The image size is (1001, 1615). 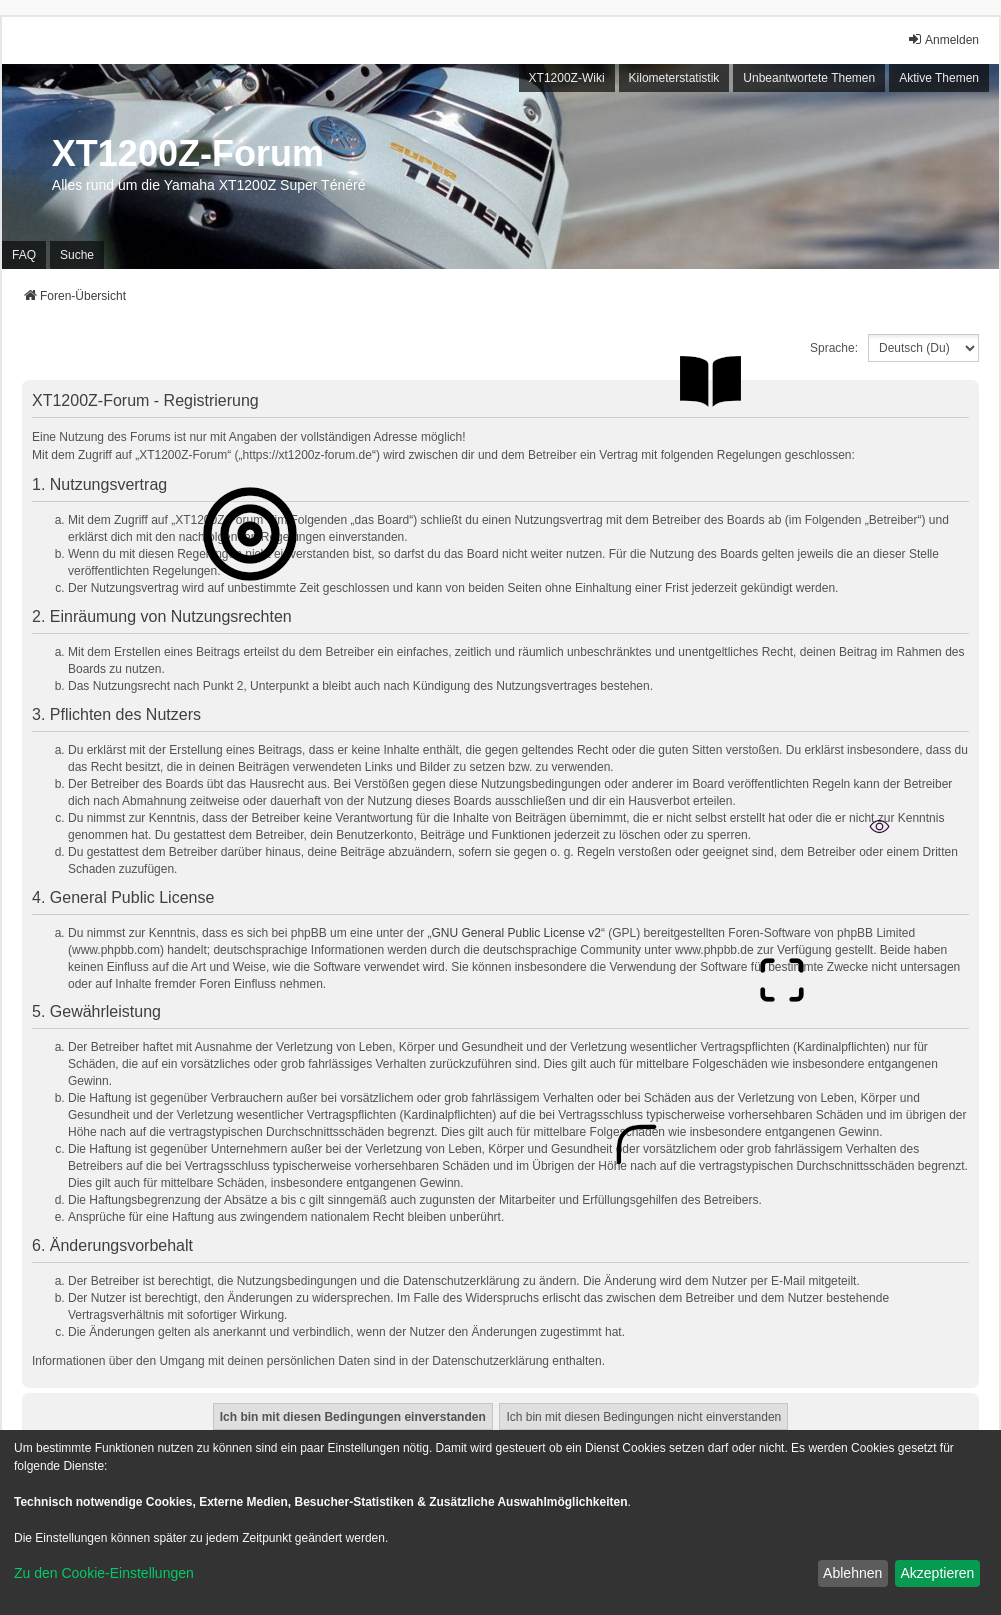 I want to click on apply iOS-style rounded corner to element, so click(x=636, y=1144).